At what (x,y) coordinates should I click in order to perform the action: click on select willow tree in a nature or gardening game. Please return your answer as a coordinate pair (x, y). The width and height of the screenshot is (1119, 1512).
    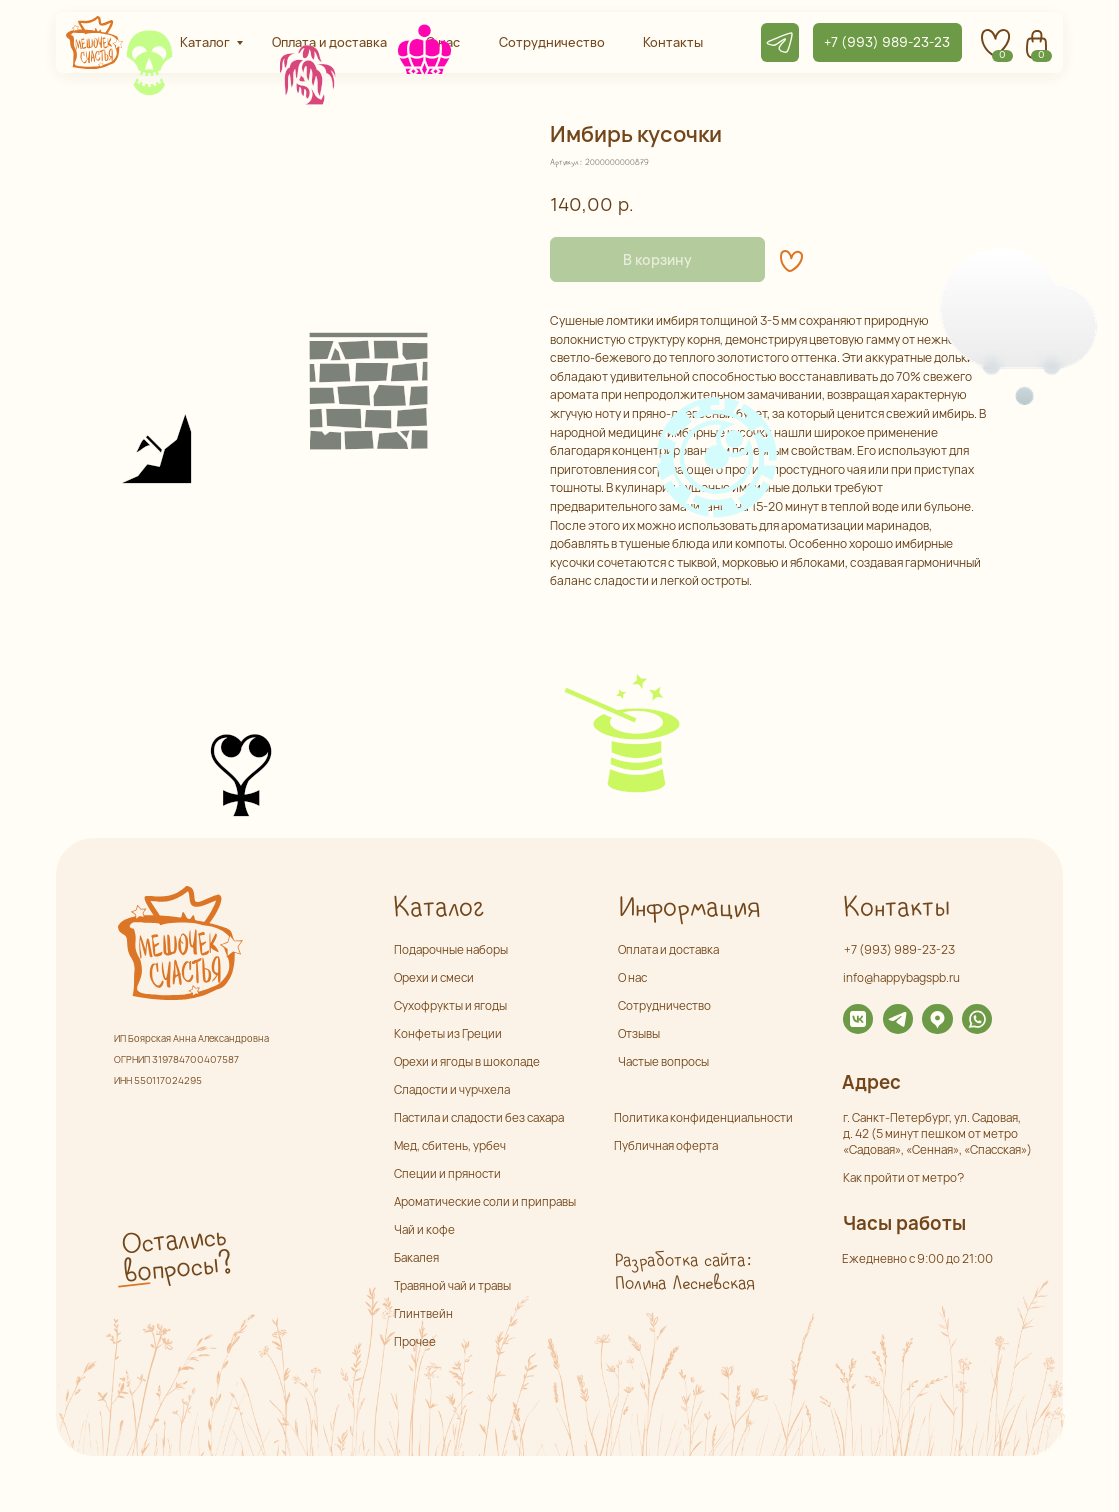
    Looking at the image, I should click on (306, 75).